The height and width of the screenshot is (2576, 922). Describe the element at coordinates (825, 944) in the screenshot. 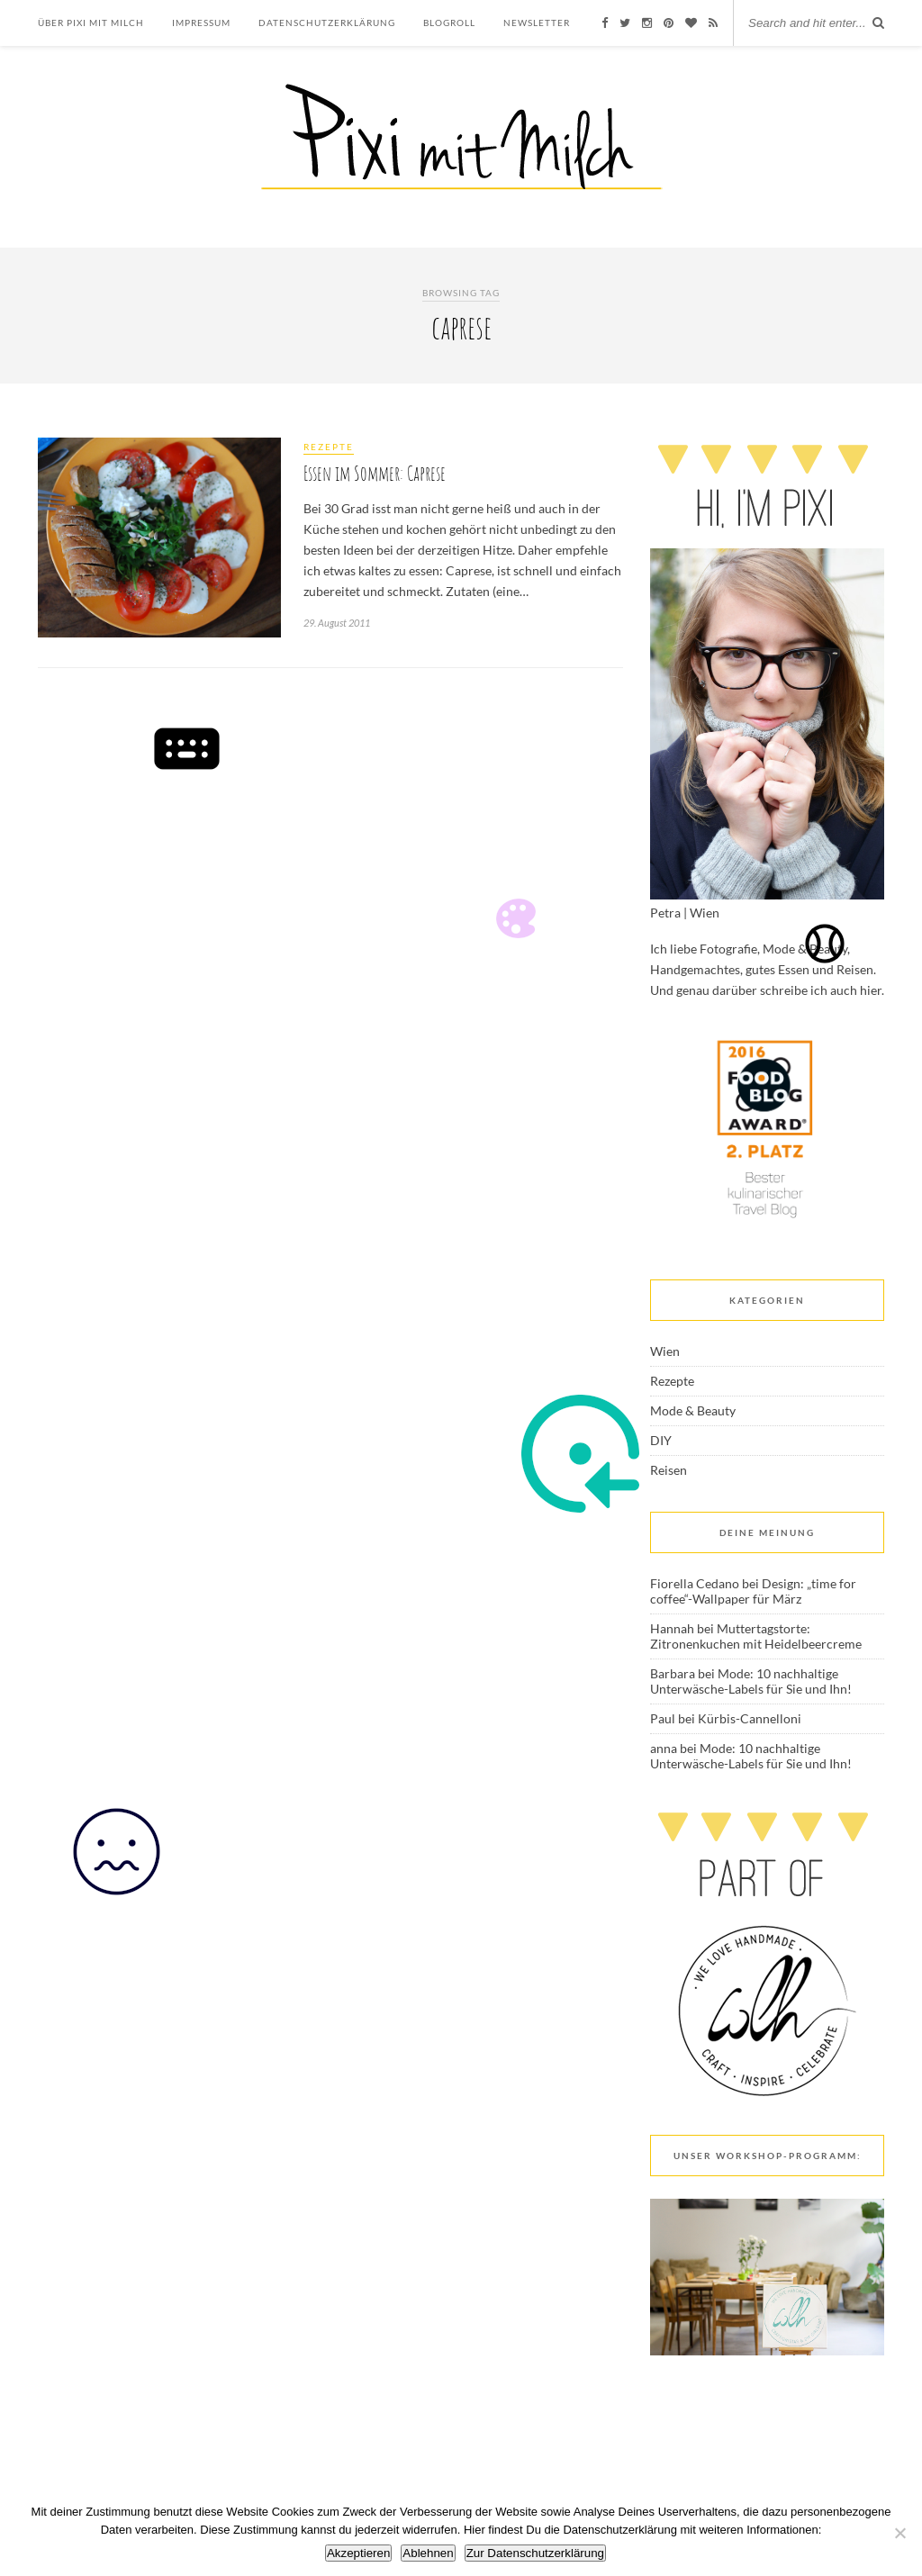

I see `access tennis or racquet sports features` at that location.